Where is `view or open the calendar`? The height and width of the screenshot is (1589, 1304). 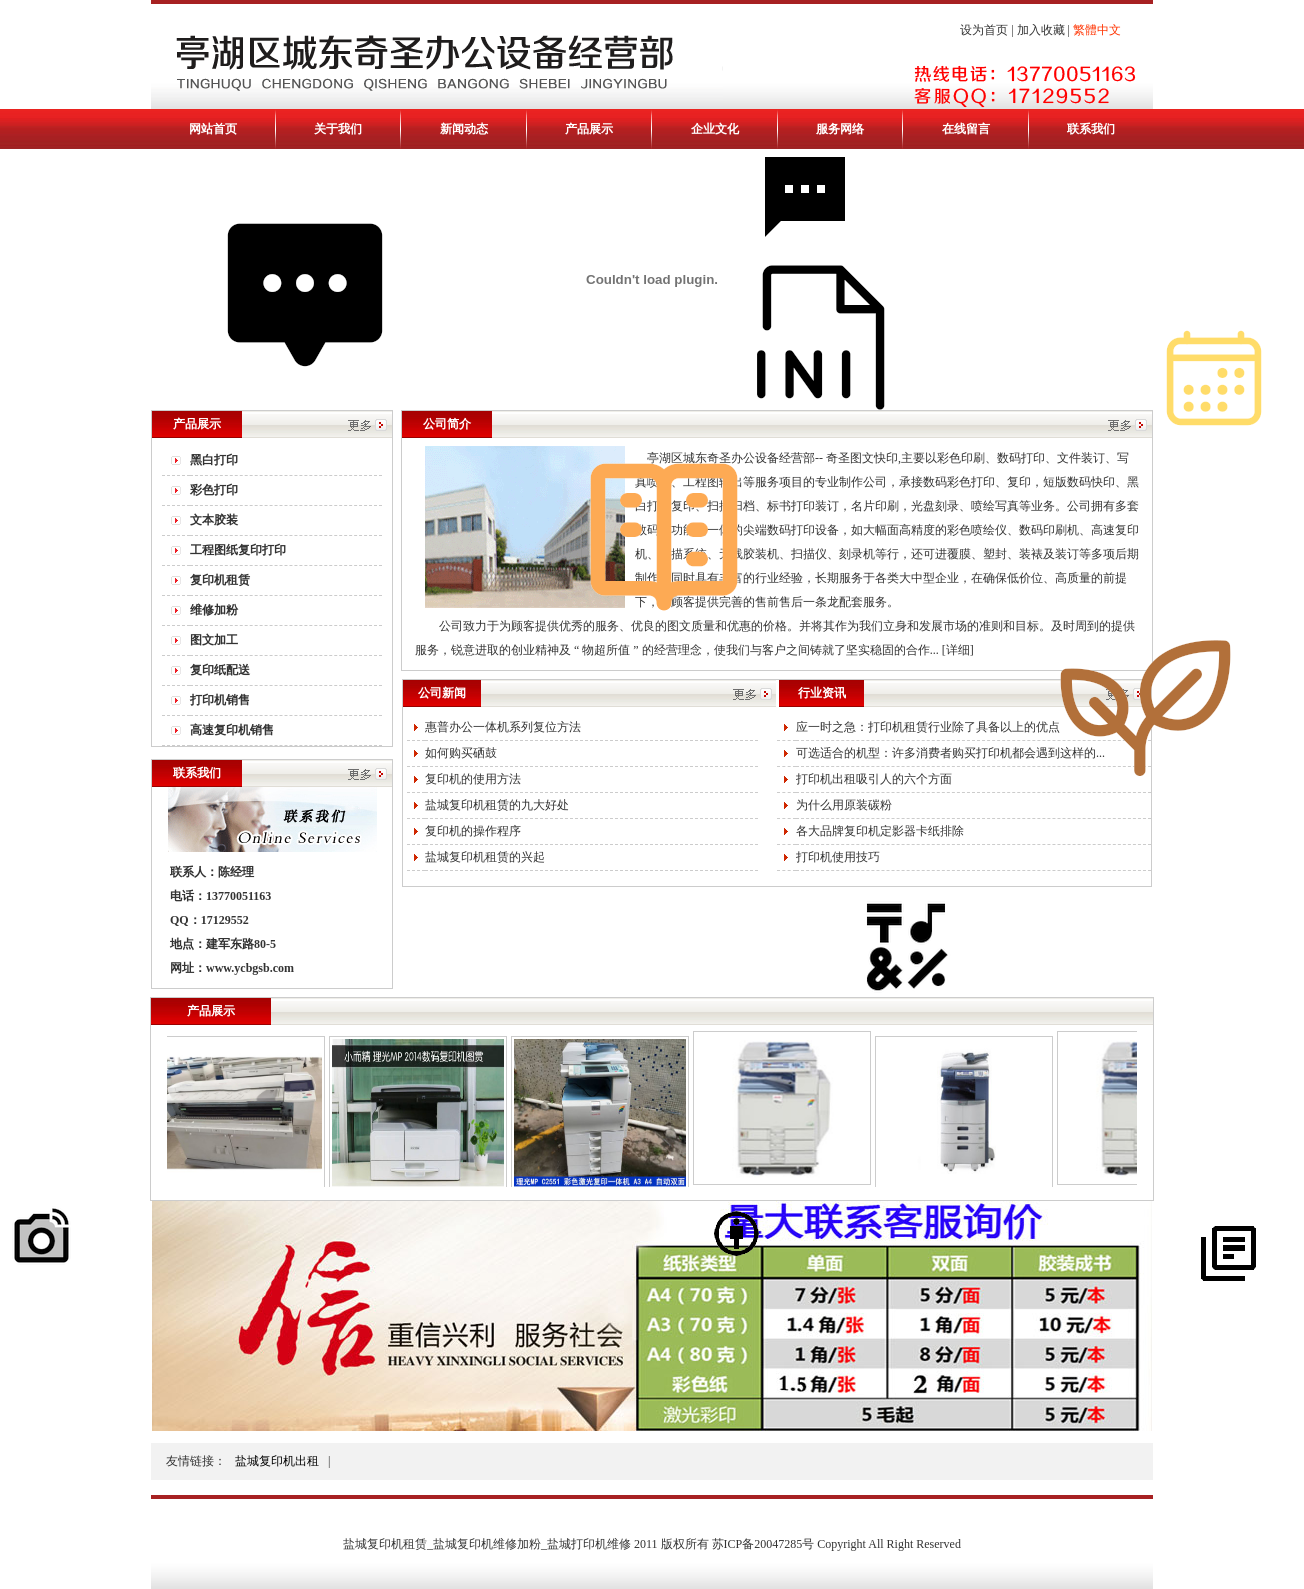 view or open the calendar is located at coordinates (1214, 378).